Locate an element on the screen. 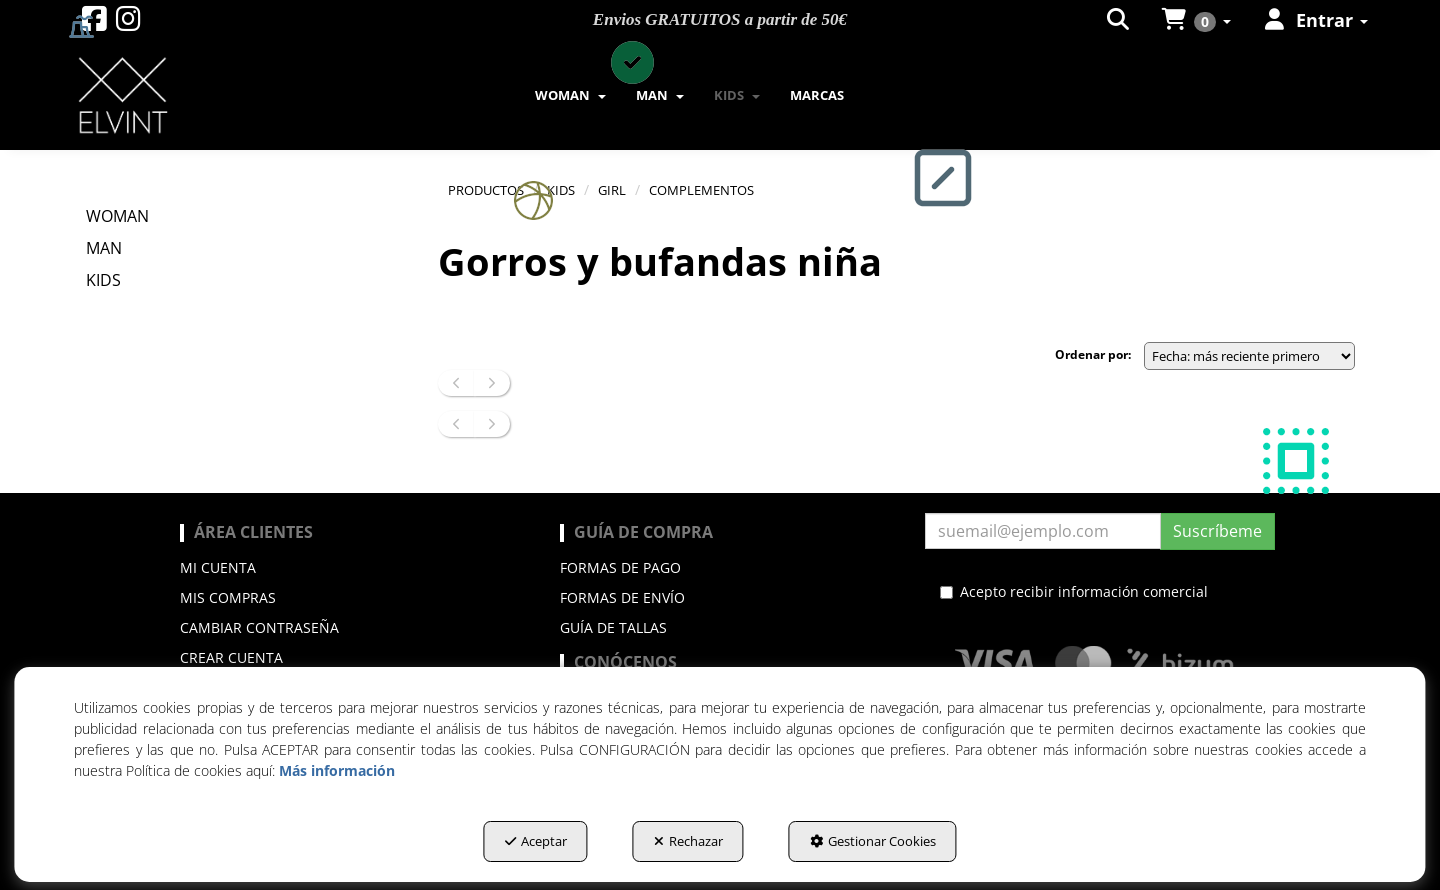 The image size is (1440, 890). find nearby hospitals or medical facilities is located at coordinates (846, 632).